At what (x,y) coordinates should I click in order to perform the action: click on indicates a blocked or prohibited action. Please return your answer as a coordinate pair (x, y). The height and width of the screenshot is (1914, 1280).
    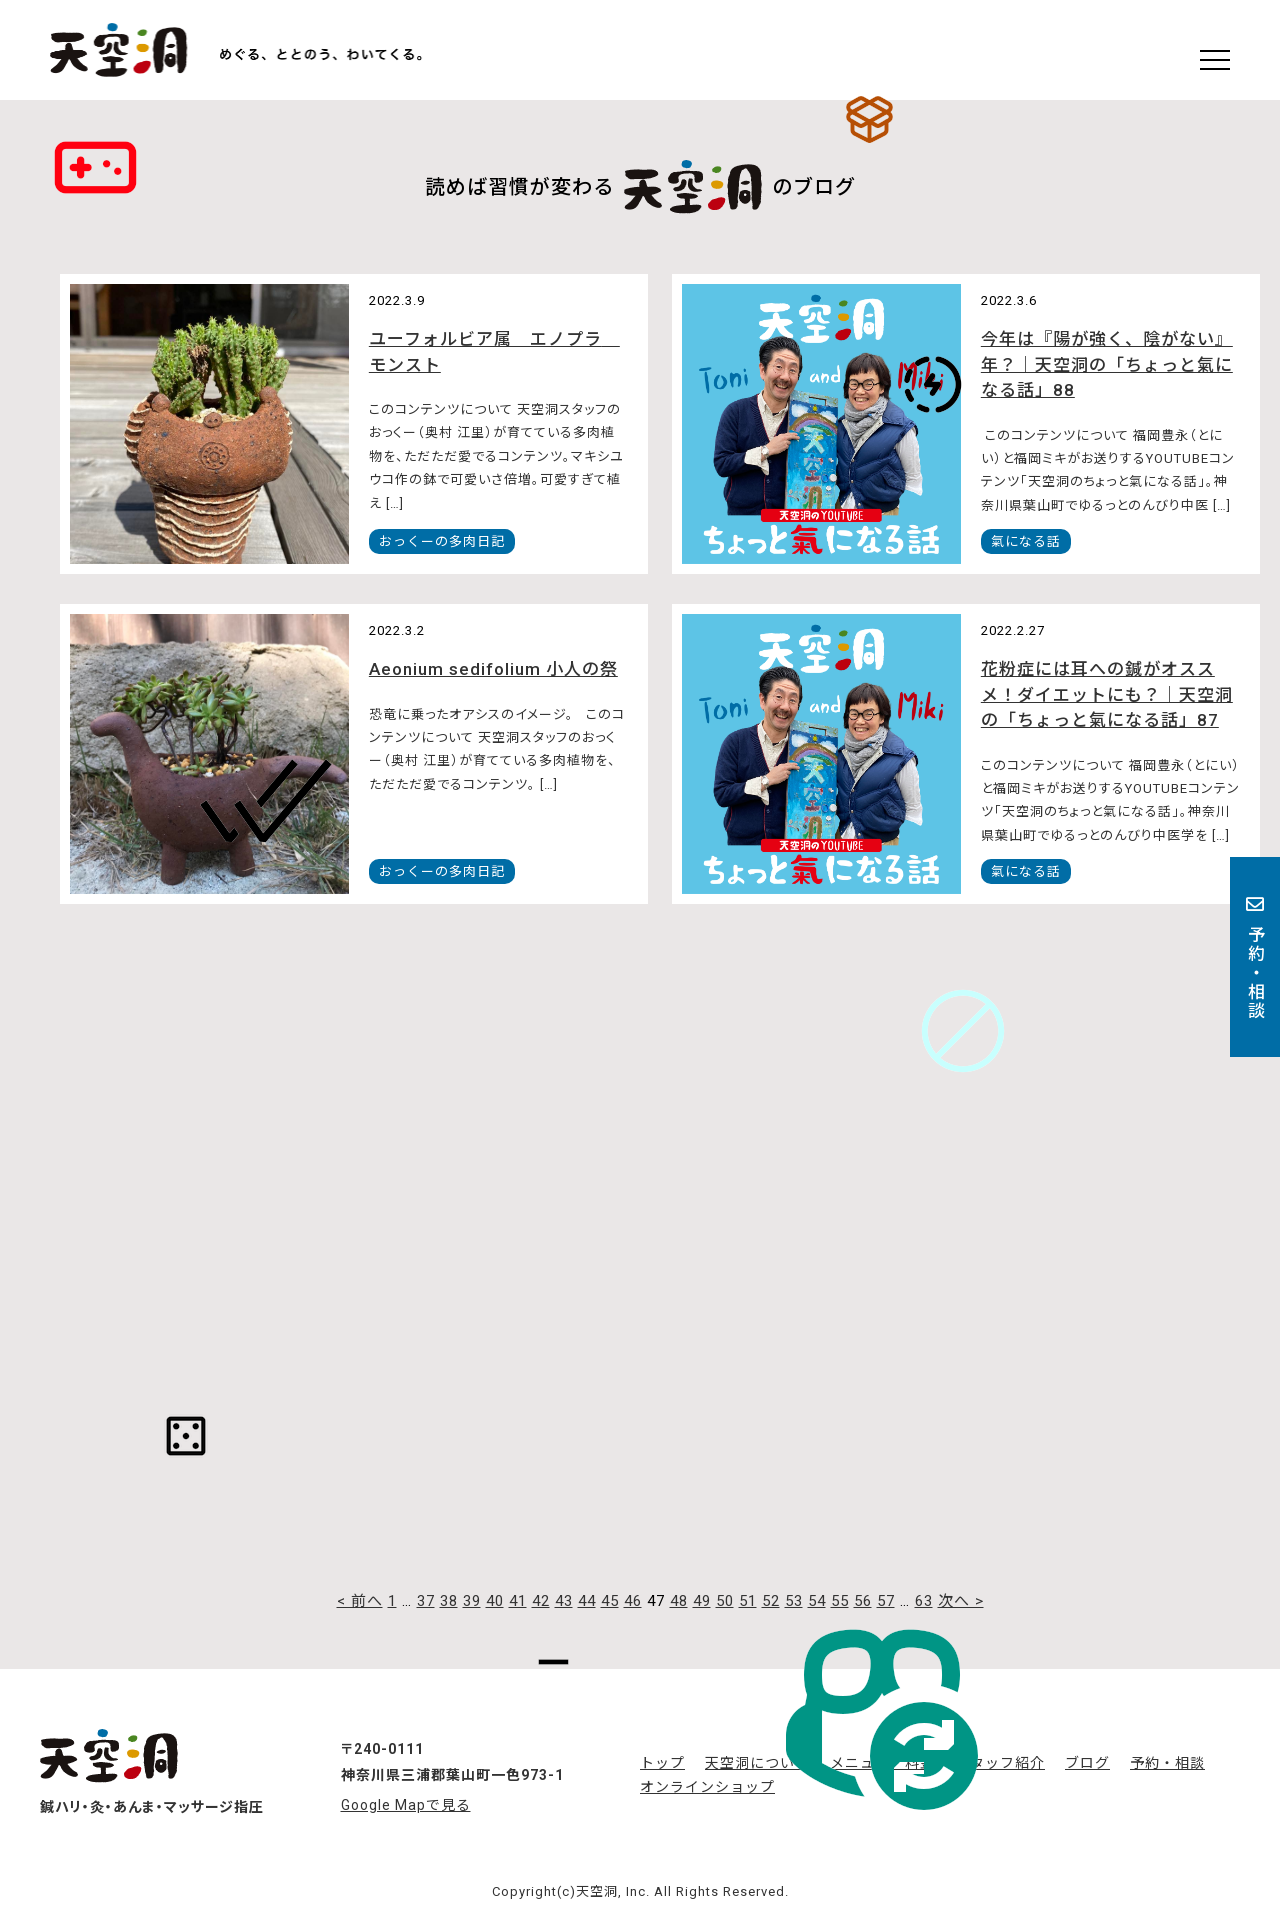
    Looking at the image, I should click on (963, 1031).